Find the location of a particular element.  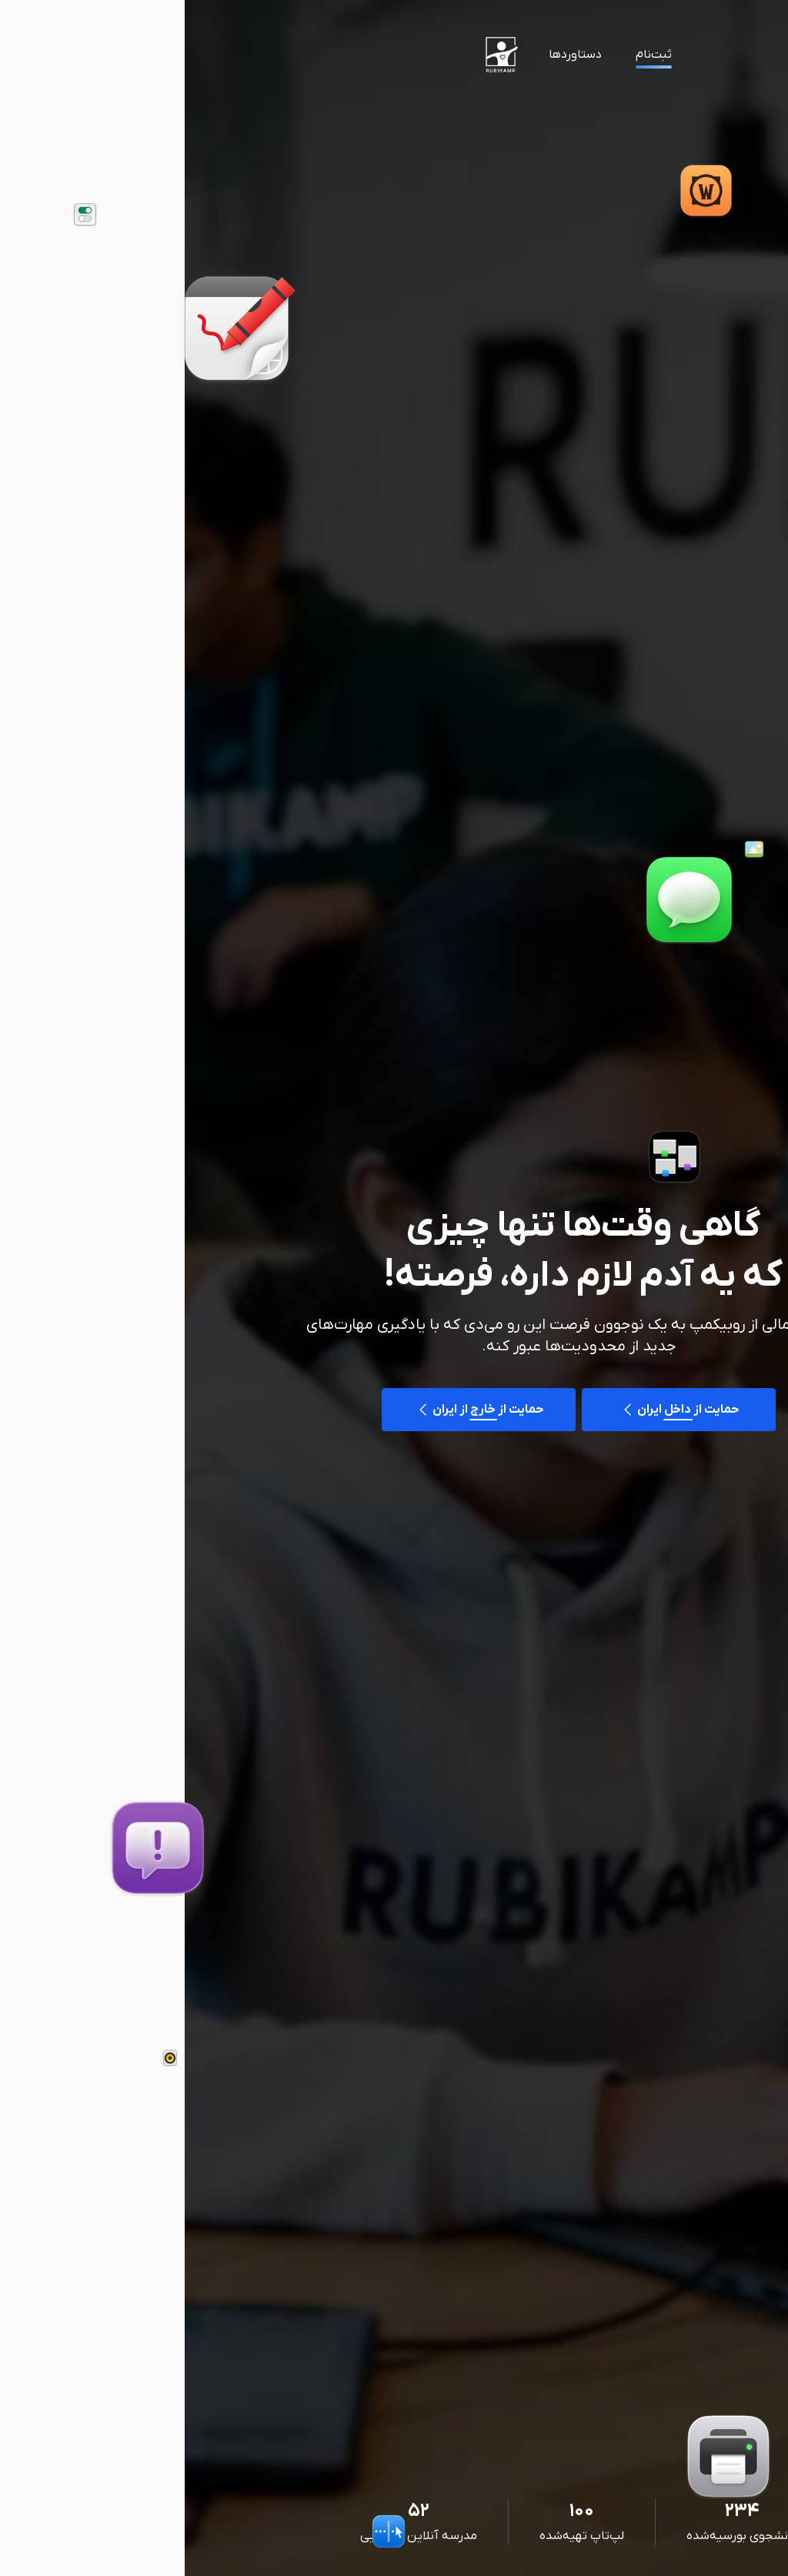

open drawing app is located at coordinates (236, 328).